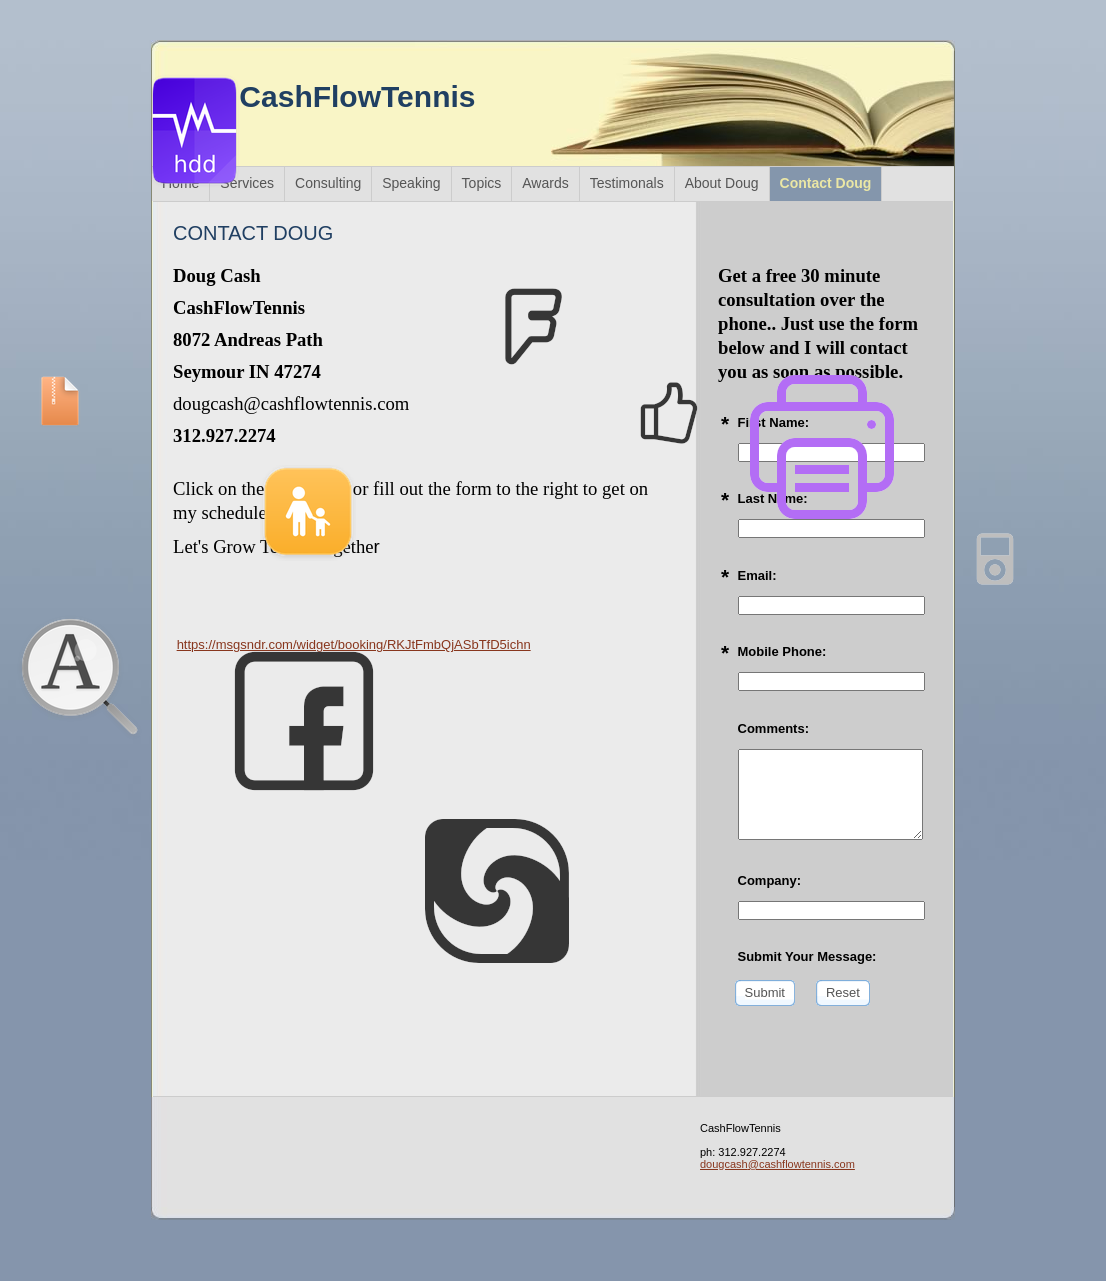  What do you see at coordinates (530, 326) in the screenshot?
I see `connect your foursquare account` at bounding box center [530, 326].